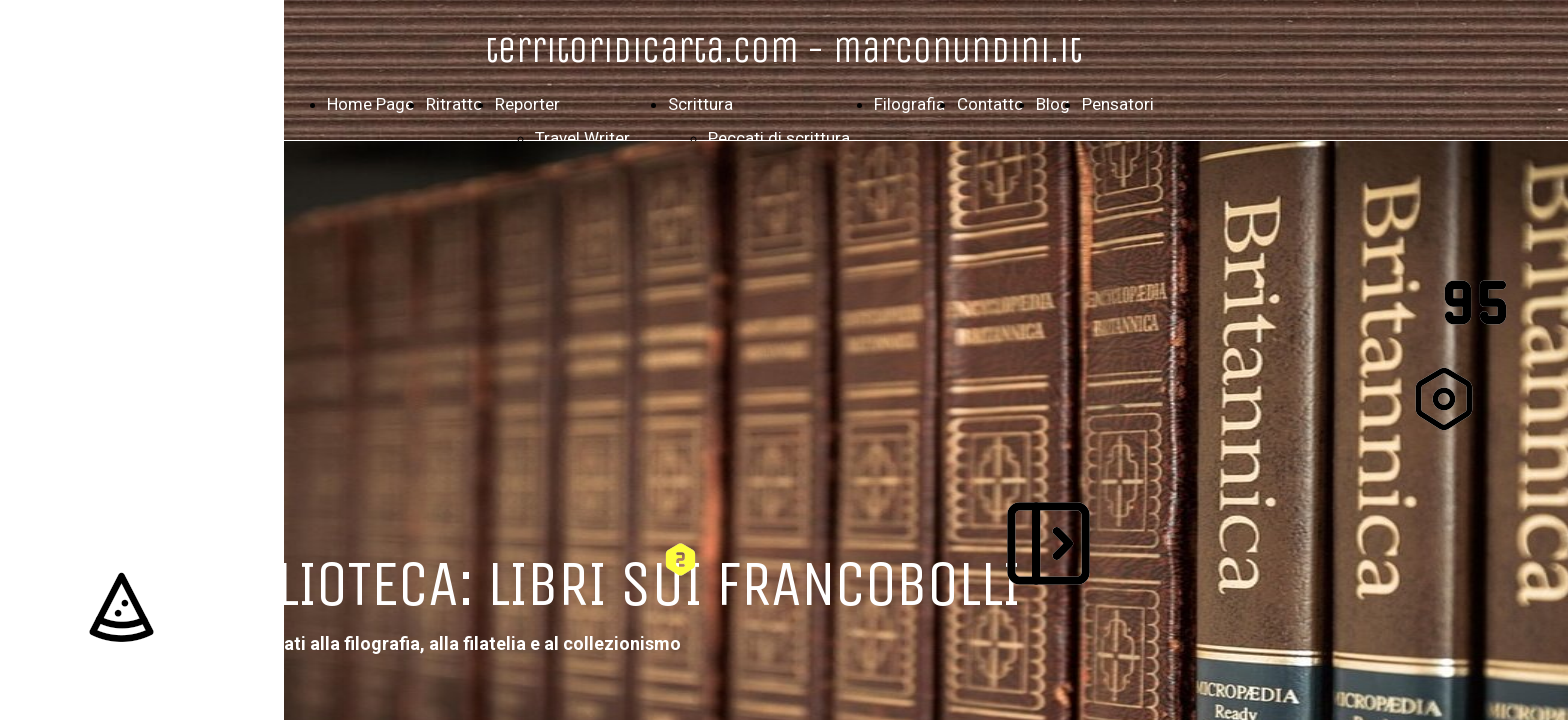 This screenshot has width=1568, height=720. Describe the element at coordinates (680, 559) in the screenshot. I see `step 2 in a multi-step process` at that location.